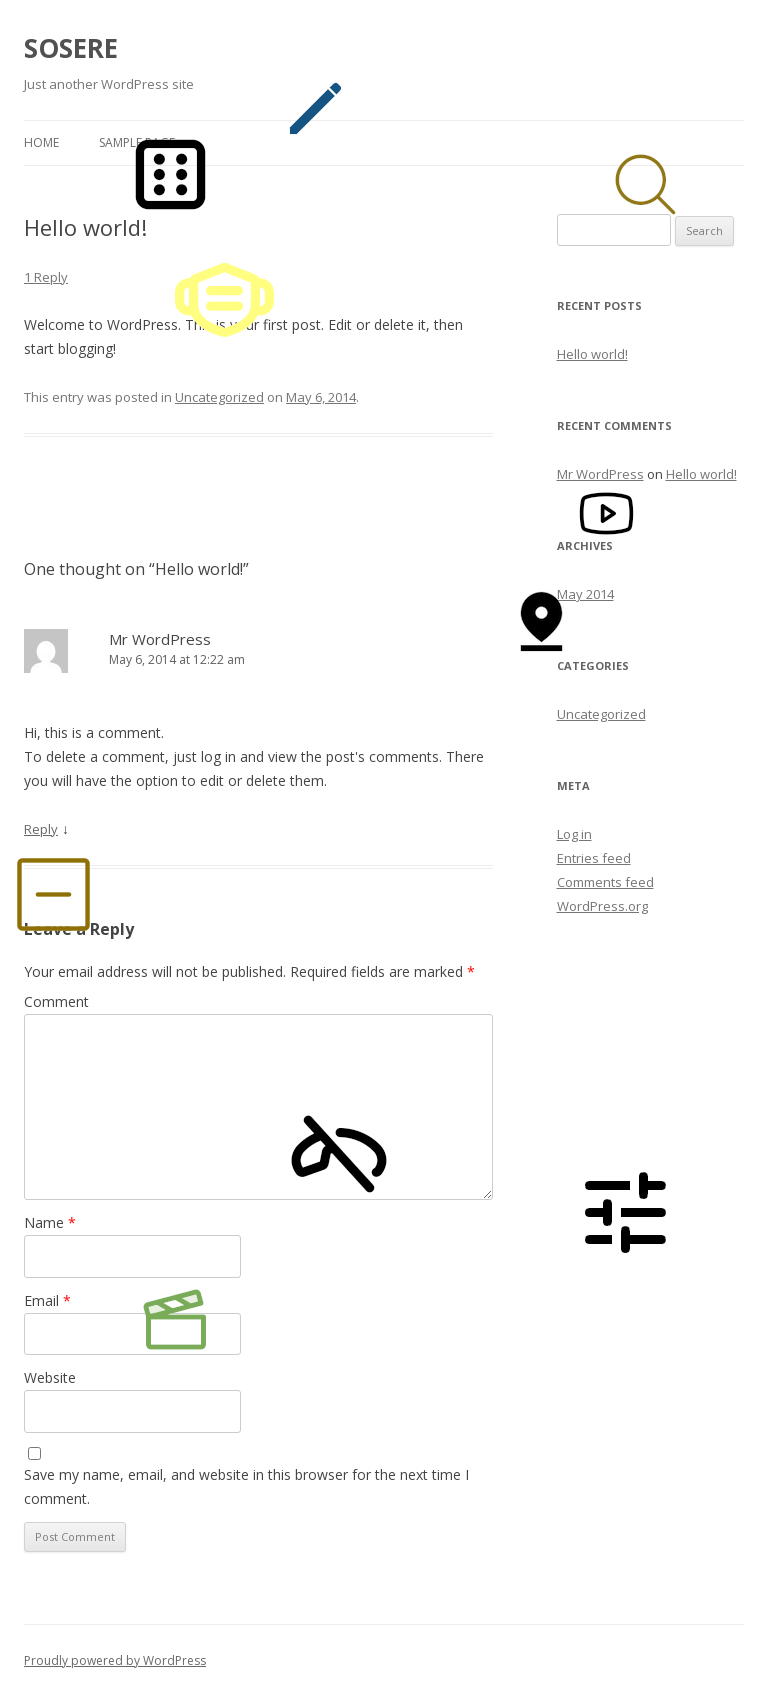 The height and width of the screenshot is (1697, 768). Describe the element at coordinates (176, 1322) in the screenshot. I see `access video or movie content` at that location.